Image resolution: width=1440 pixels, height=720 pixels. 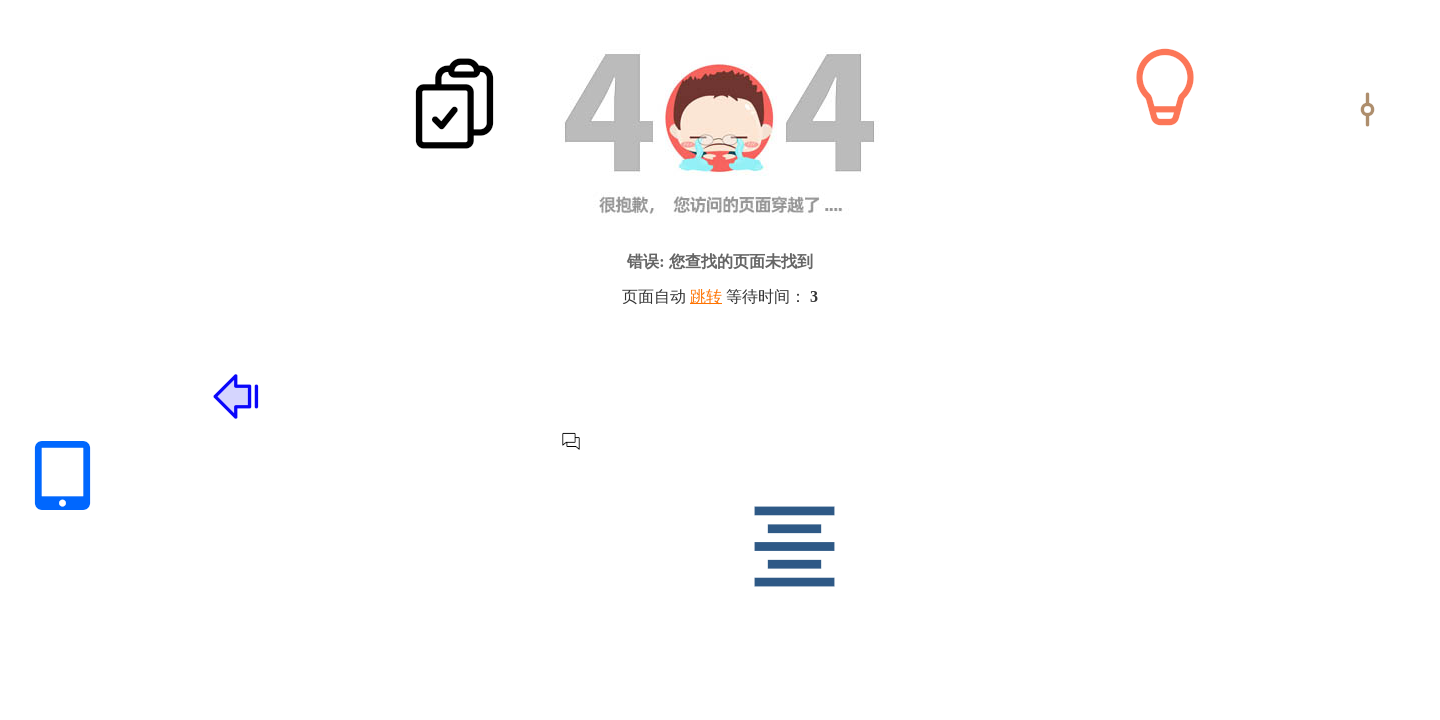 What do you see at coordinates (794, 546) in the screenshot?
I see `center align text` at bounding box center [794, 546].